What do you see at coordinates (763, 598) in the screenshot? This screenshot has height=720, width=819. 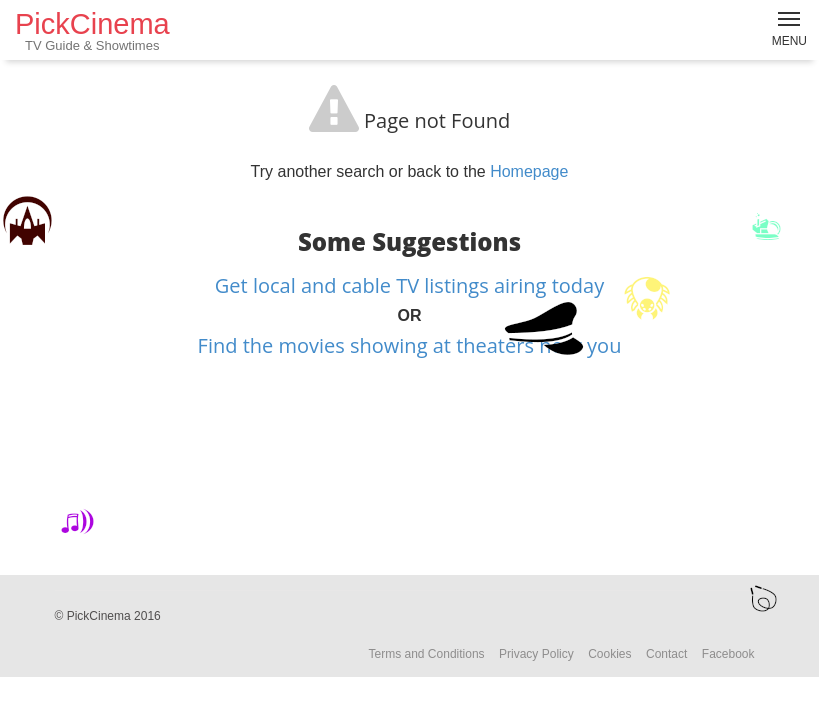 I see `access jump rope or skipping exercises` at bounding box center [763, 598].